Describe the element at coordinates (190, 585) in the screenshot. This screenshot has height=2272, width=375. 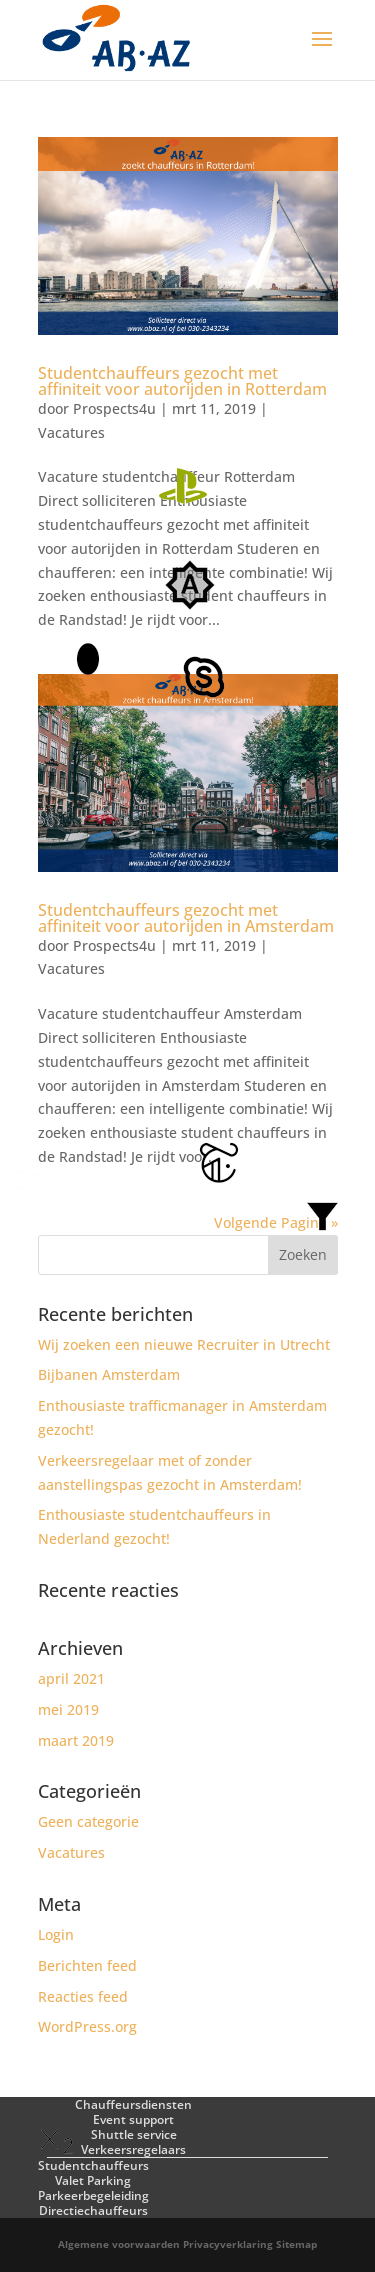
I see `enable automatic brightness adjustment` at that location.